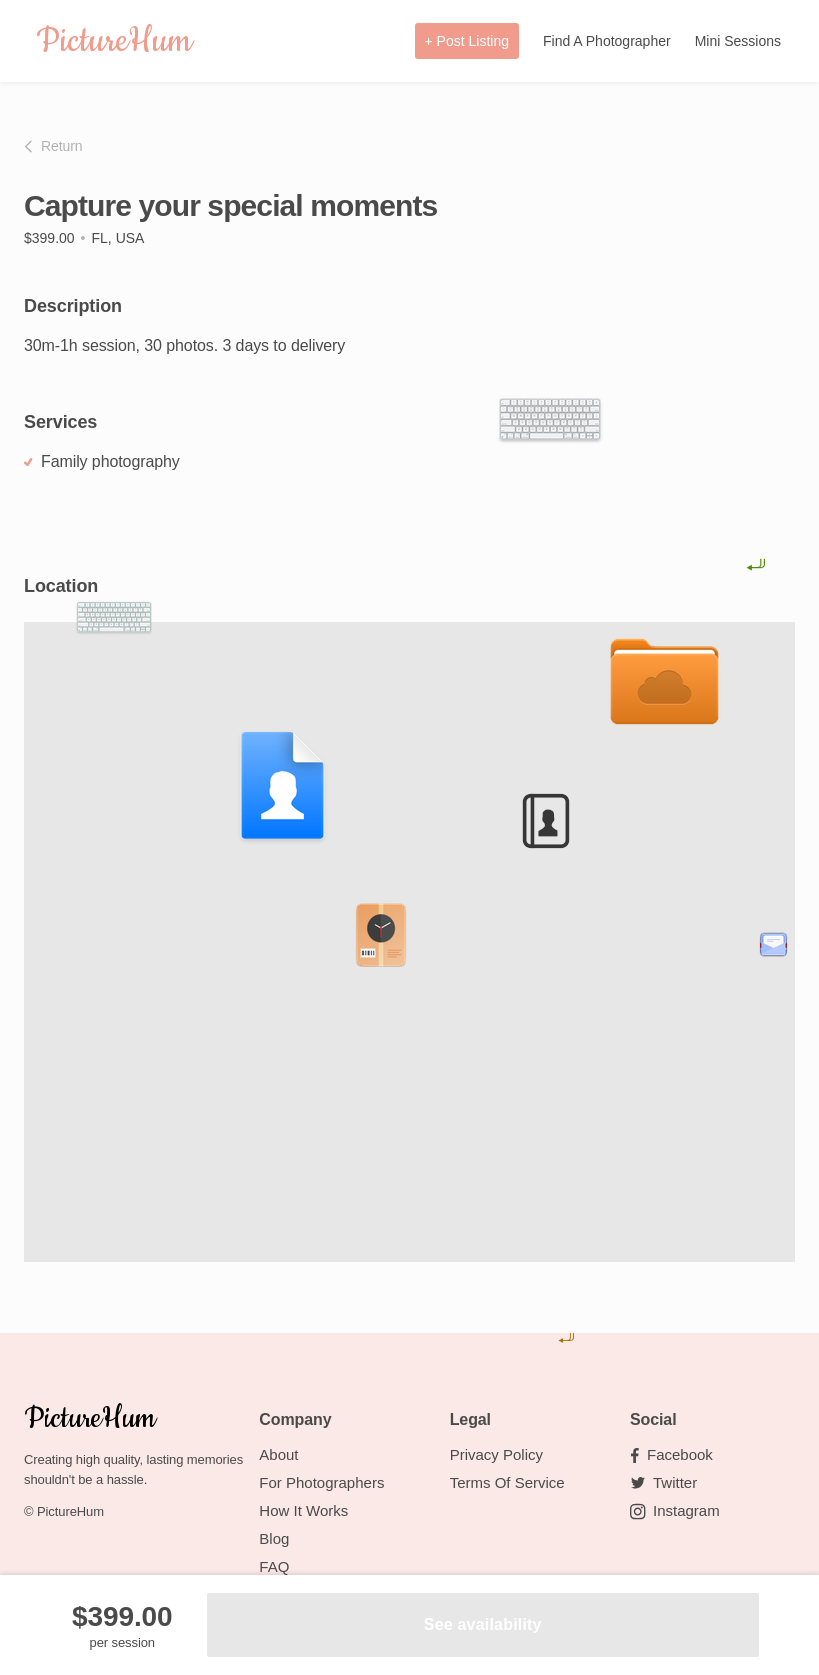 The width and height of the screenshot is (819, 1675). What do you see at coordinates (114, 617) in the screenshot?
I see `connect a bluetooth keyboard` at bounding box center [114, 617].